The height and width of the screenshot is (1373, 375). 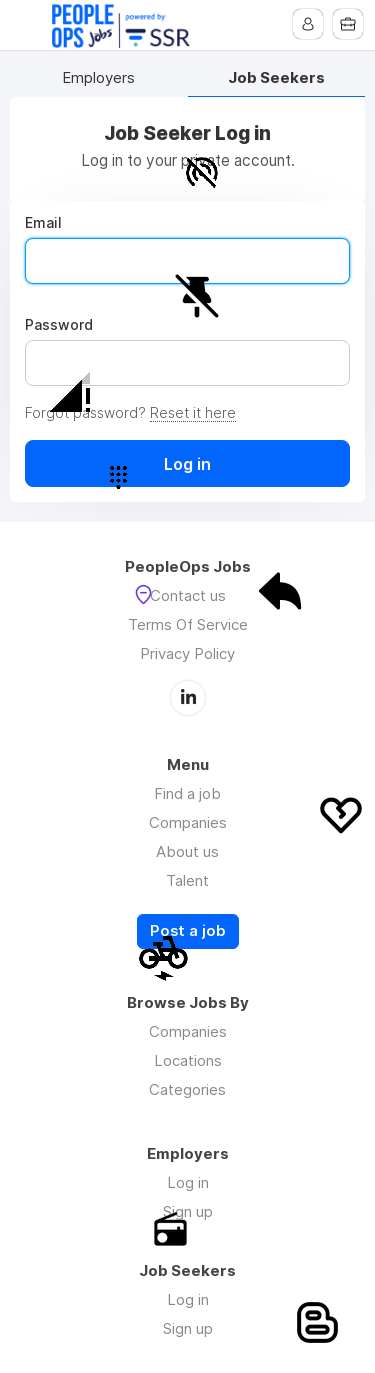 What do you see at coordinates (70, 392) in the screenshot?
I see `indicates cellular signal with no internet connection` at bounding box center [70, 392].